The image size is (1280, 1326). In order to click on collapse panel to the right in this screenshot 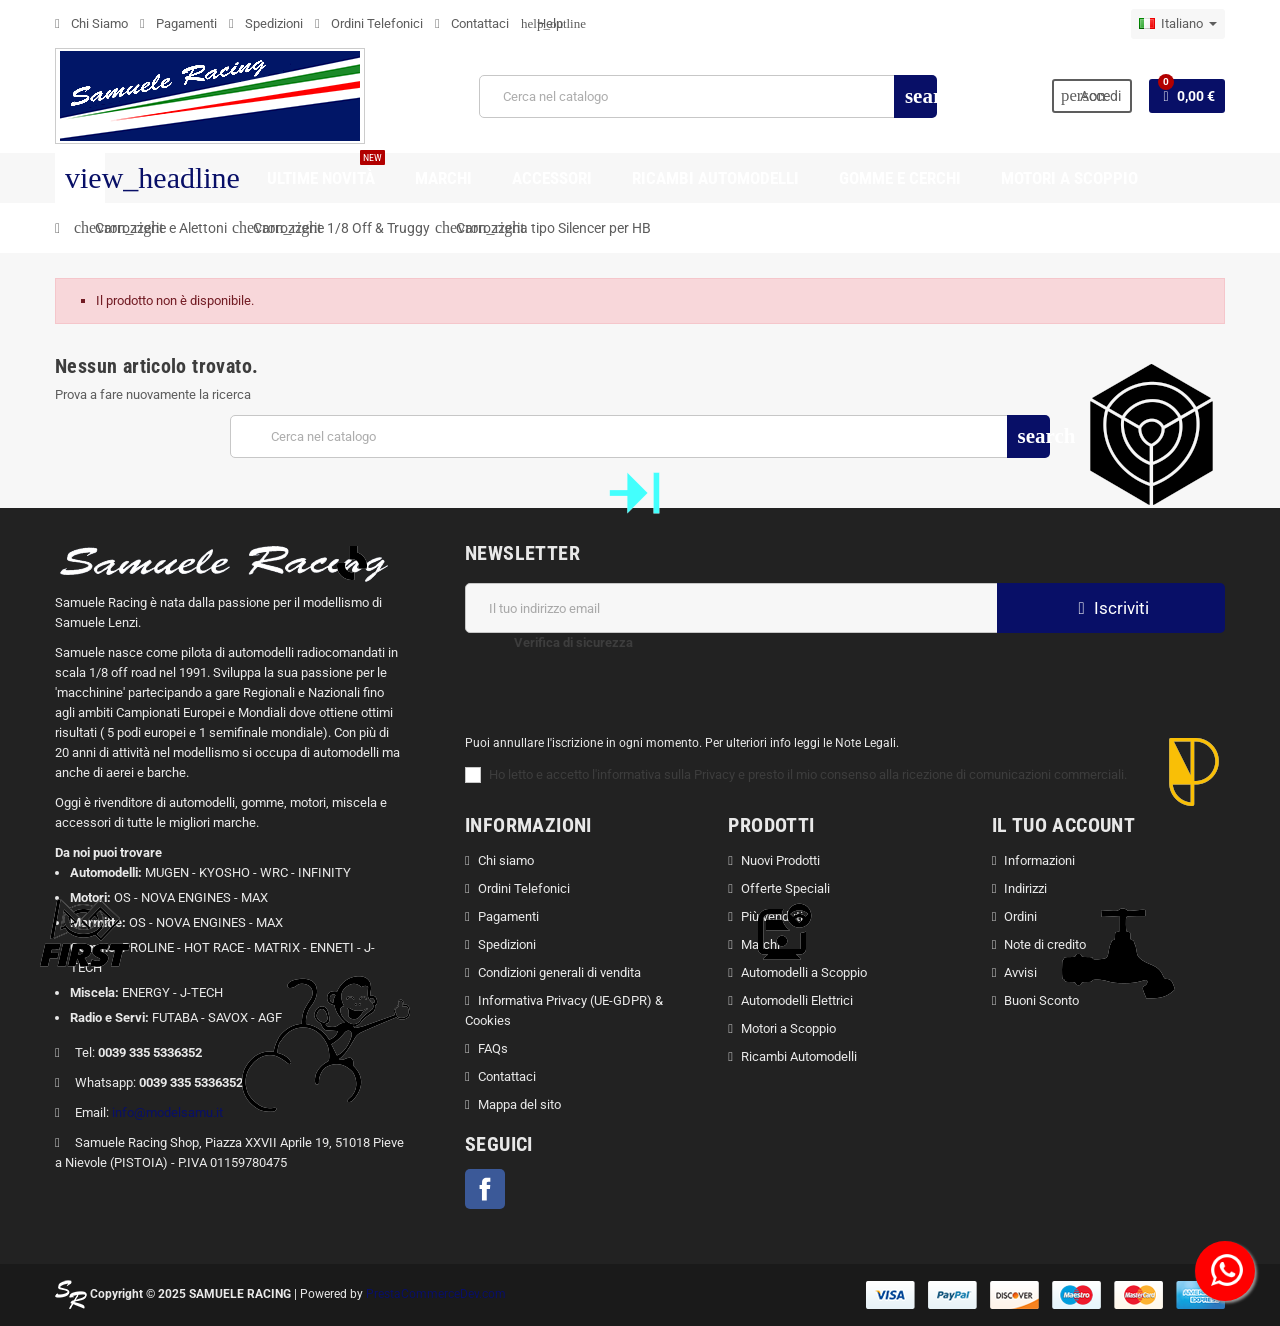, I will do `click(636, 493)`.